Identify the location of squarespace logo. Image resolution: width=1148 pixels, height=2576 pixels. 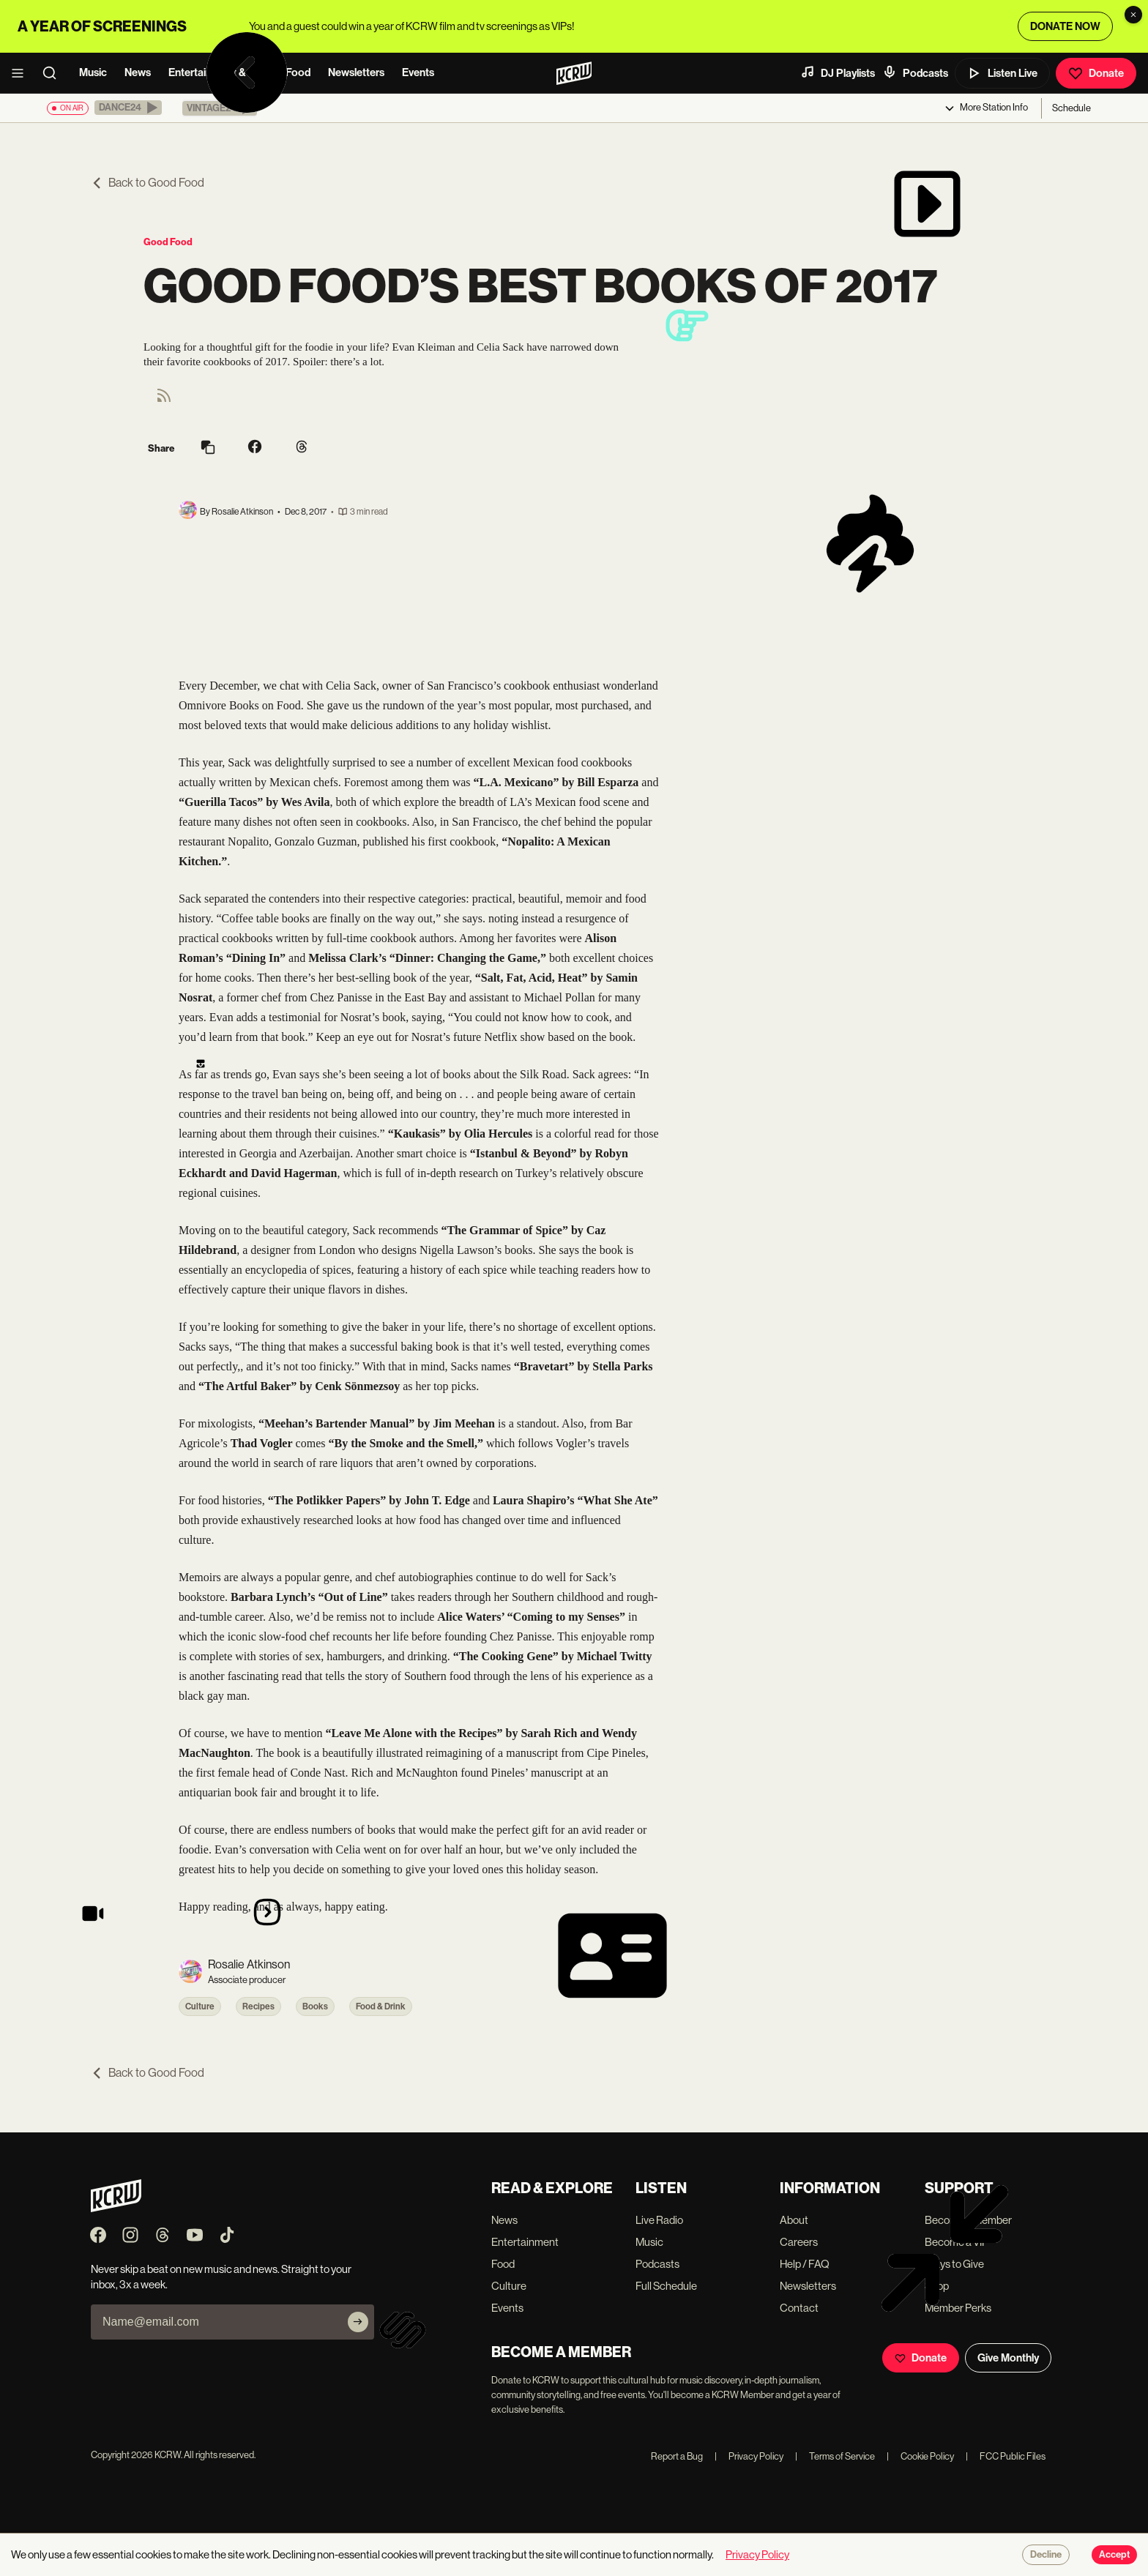
(403, 2330).